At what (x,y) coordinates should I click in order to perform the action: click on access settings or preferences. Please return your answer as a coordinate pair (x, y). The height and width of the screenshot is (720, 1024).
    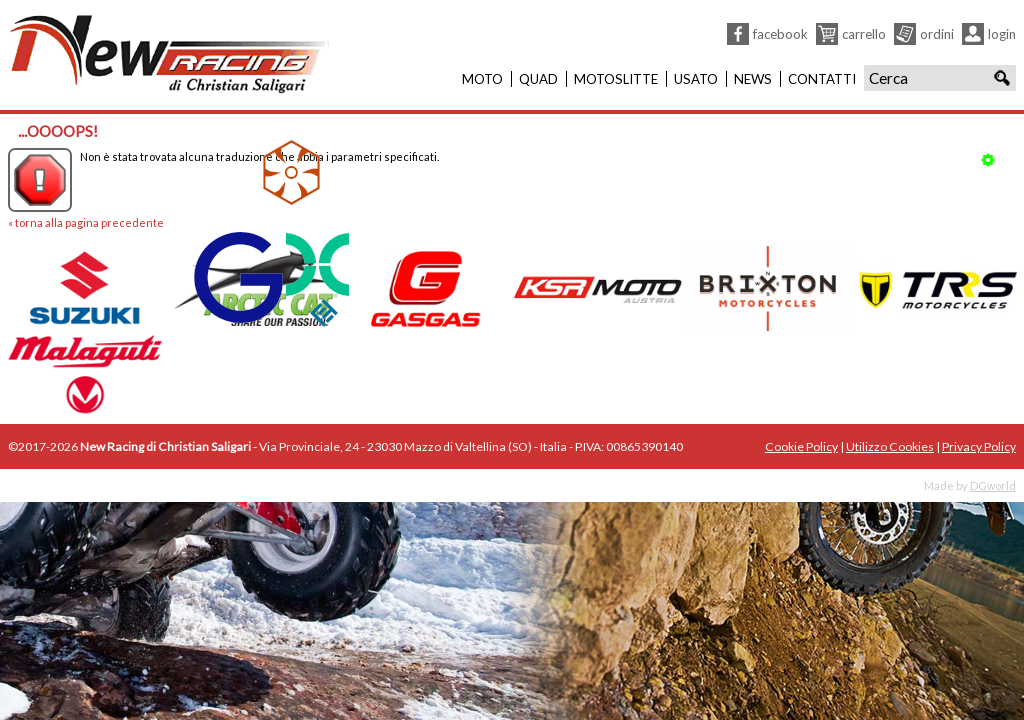
    Looking at the image, I should click on (988, 160).